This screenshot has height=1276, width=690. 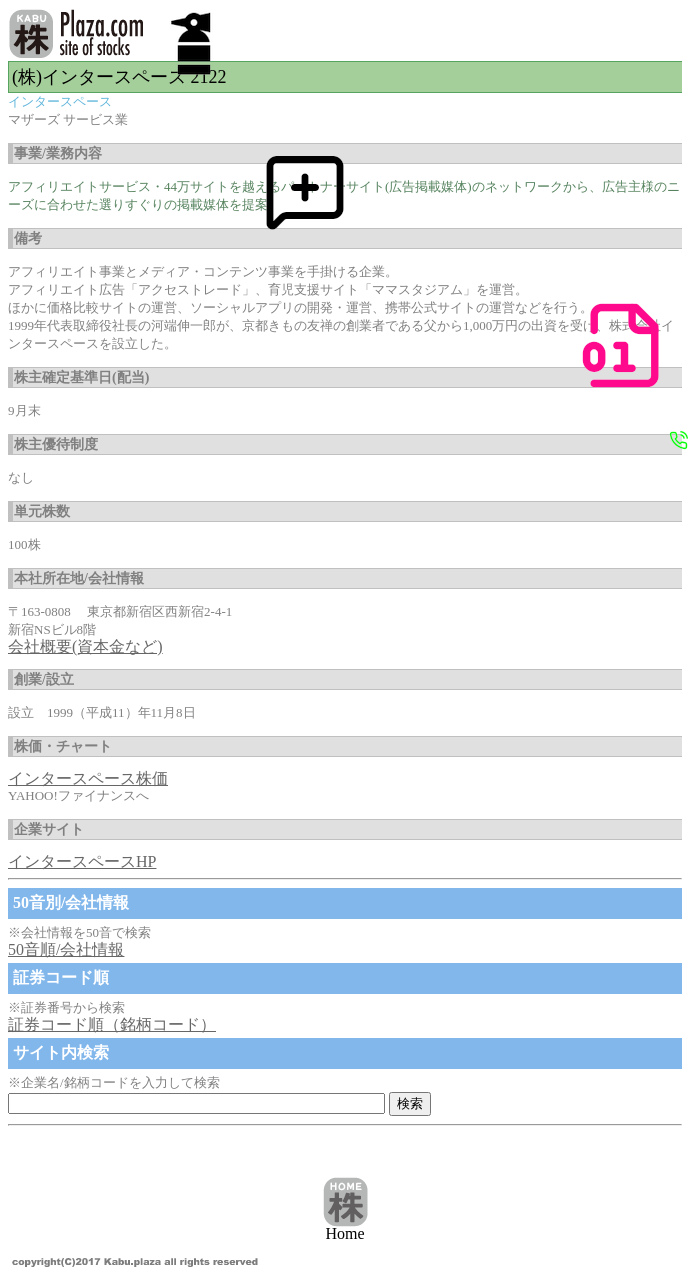 What do you see at coordinates (194, 42) in the screenshot?
I see `indicates fire safety equipment location` at bounding box center [194, 42].